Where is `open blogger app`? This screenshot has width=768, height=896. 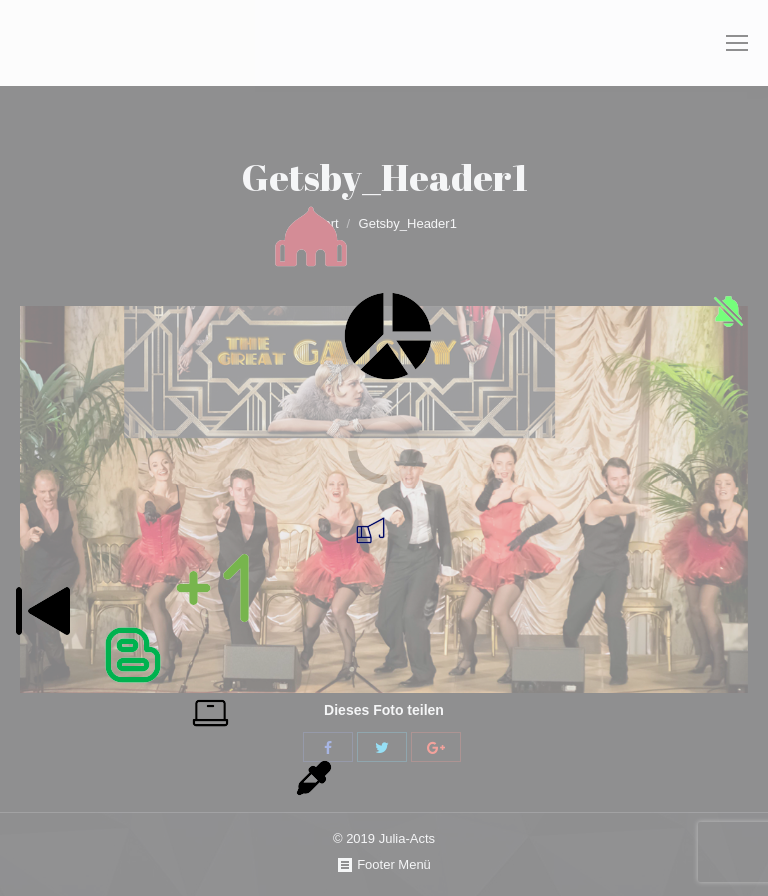
open blogger app is located at coordinates (133, 655).